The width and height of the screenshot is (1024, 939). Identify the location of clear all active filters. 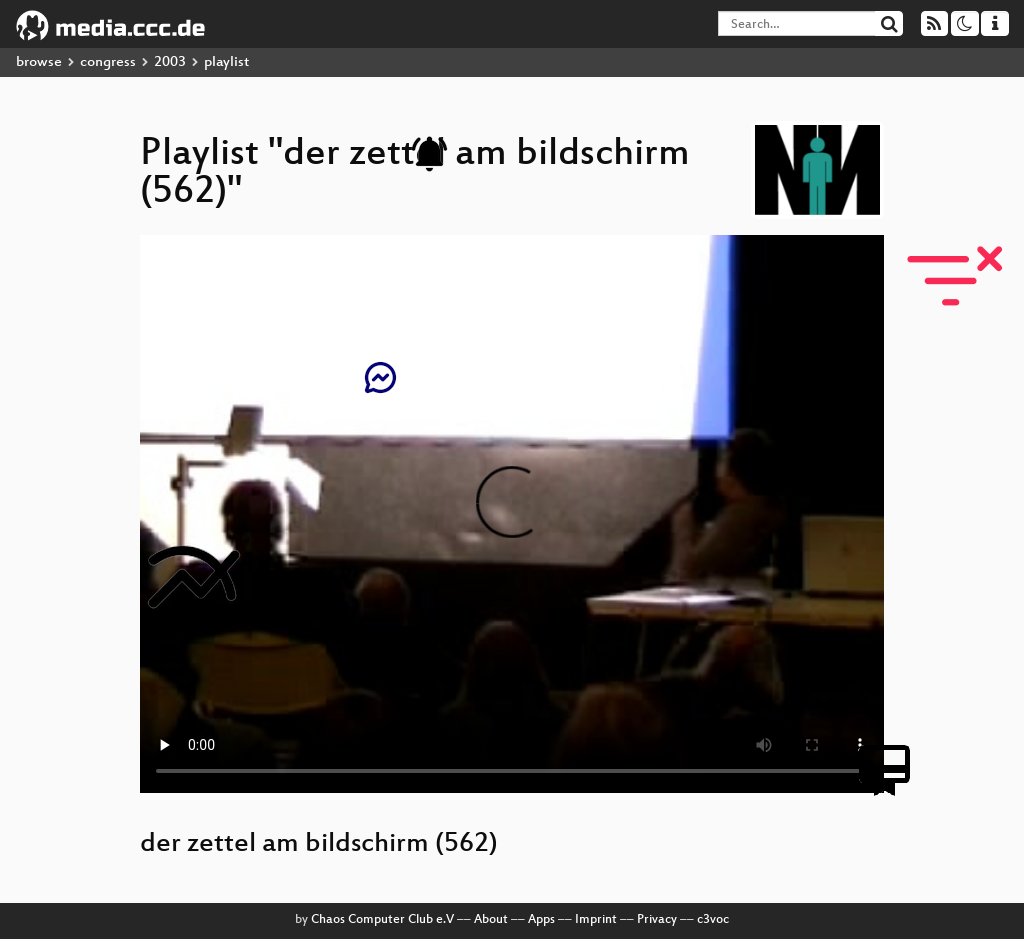
(955, 282).